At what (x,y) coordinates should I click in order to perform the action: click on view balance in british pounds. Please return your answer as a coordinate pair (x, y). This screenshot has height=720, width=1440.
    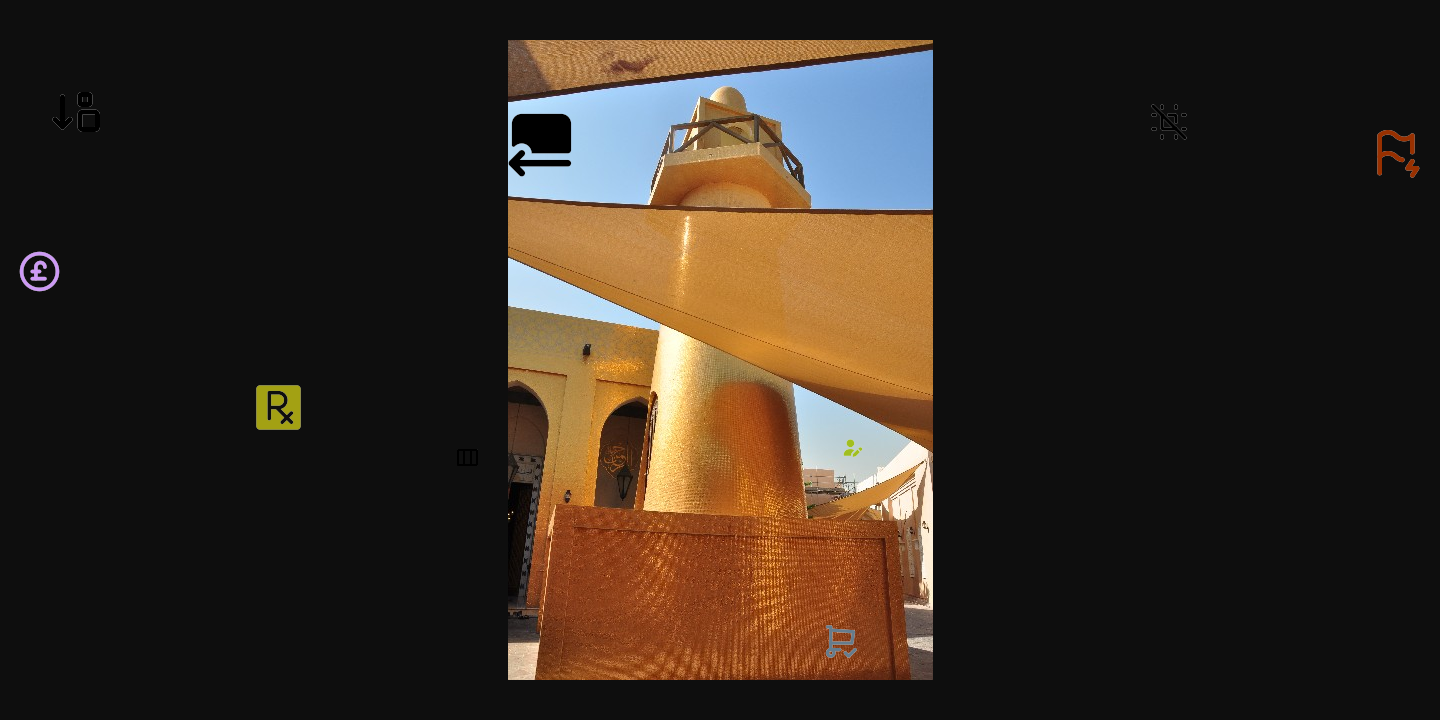
    Looking at the image, I should click on (39, 271).